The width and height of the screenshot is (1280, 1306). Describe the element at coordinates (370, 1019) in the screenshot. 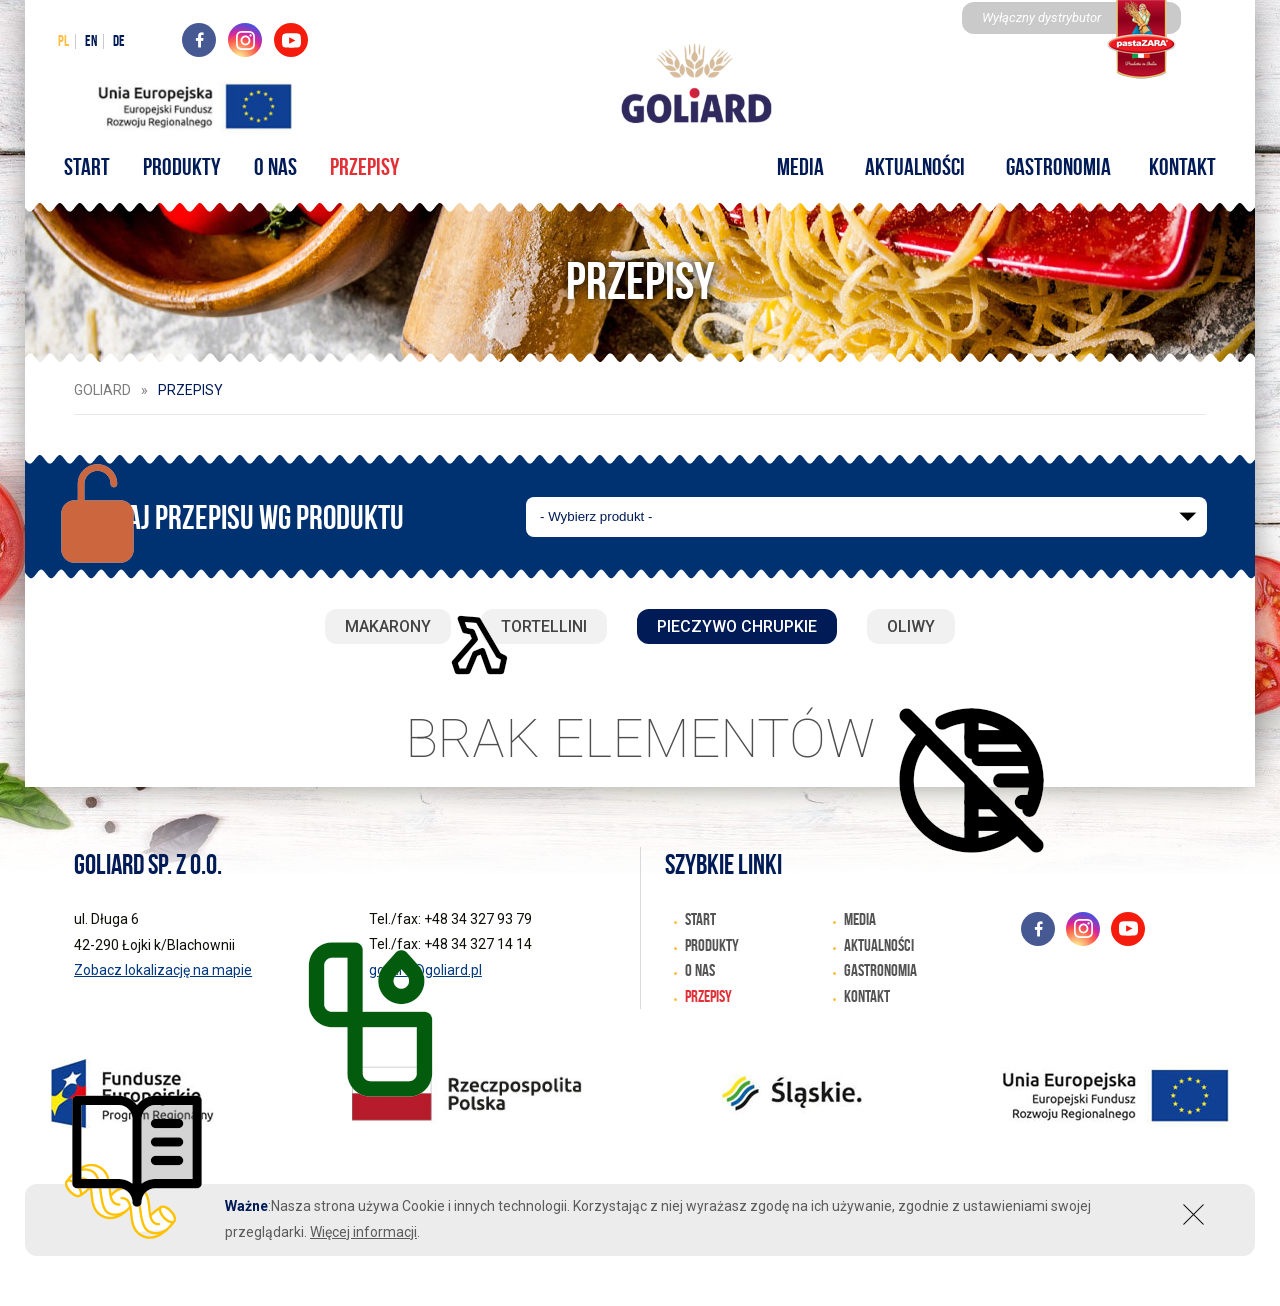

I see `ignite or activate a feature` at that location.